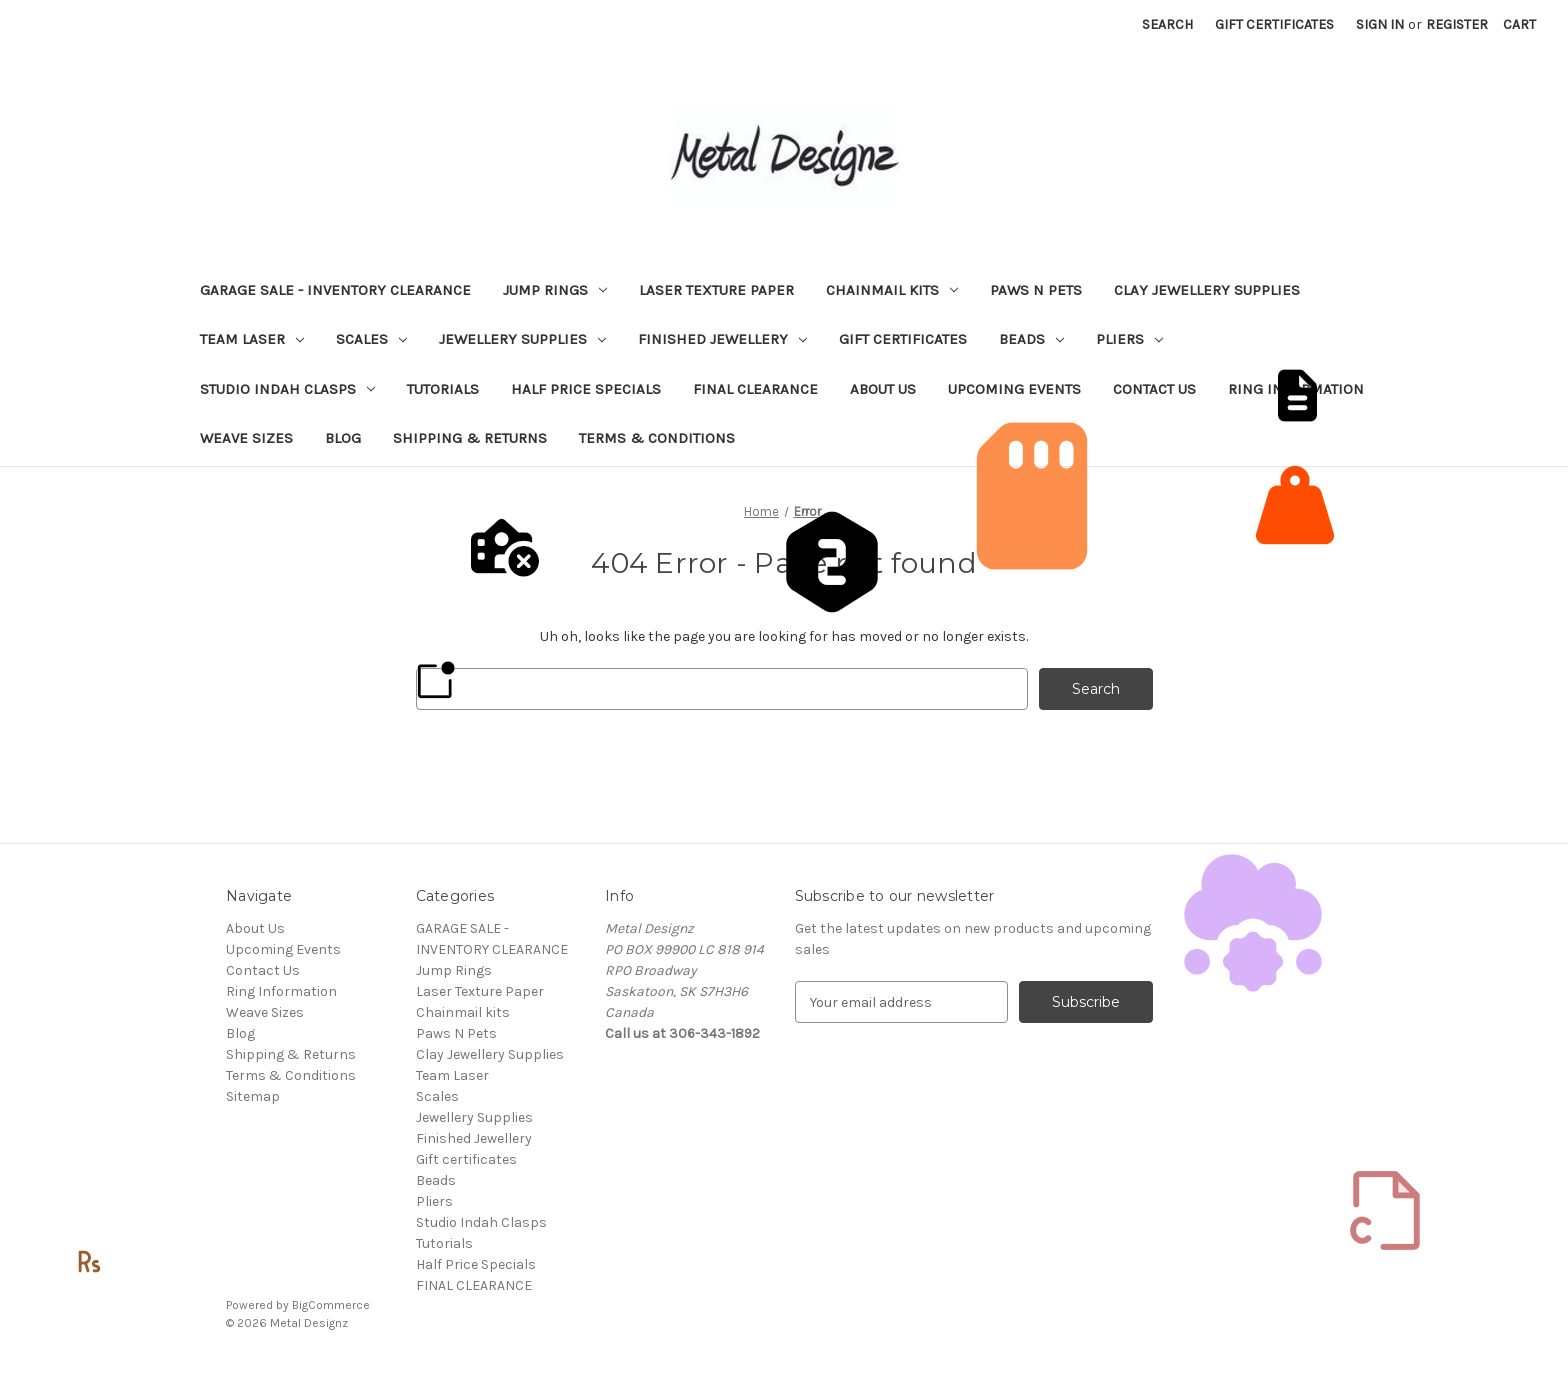 The image size is (1568, 1374). What do you see at coordinates (505, 546) in the screenshot?
I see `school or educational institution is closed` at bounding box center [505, 546].